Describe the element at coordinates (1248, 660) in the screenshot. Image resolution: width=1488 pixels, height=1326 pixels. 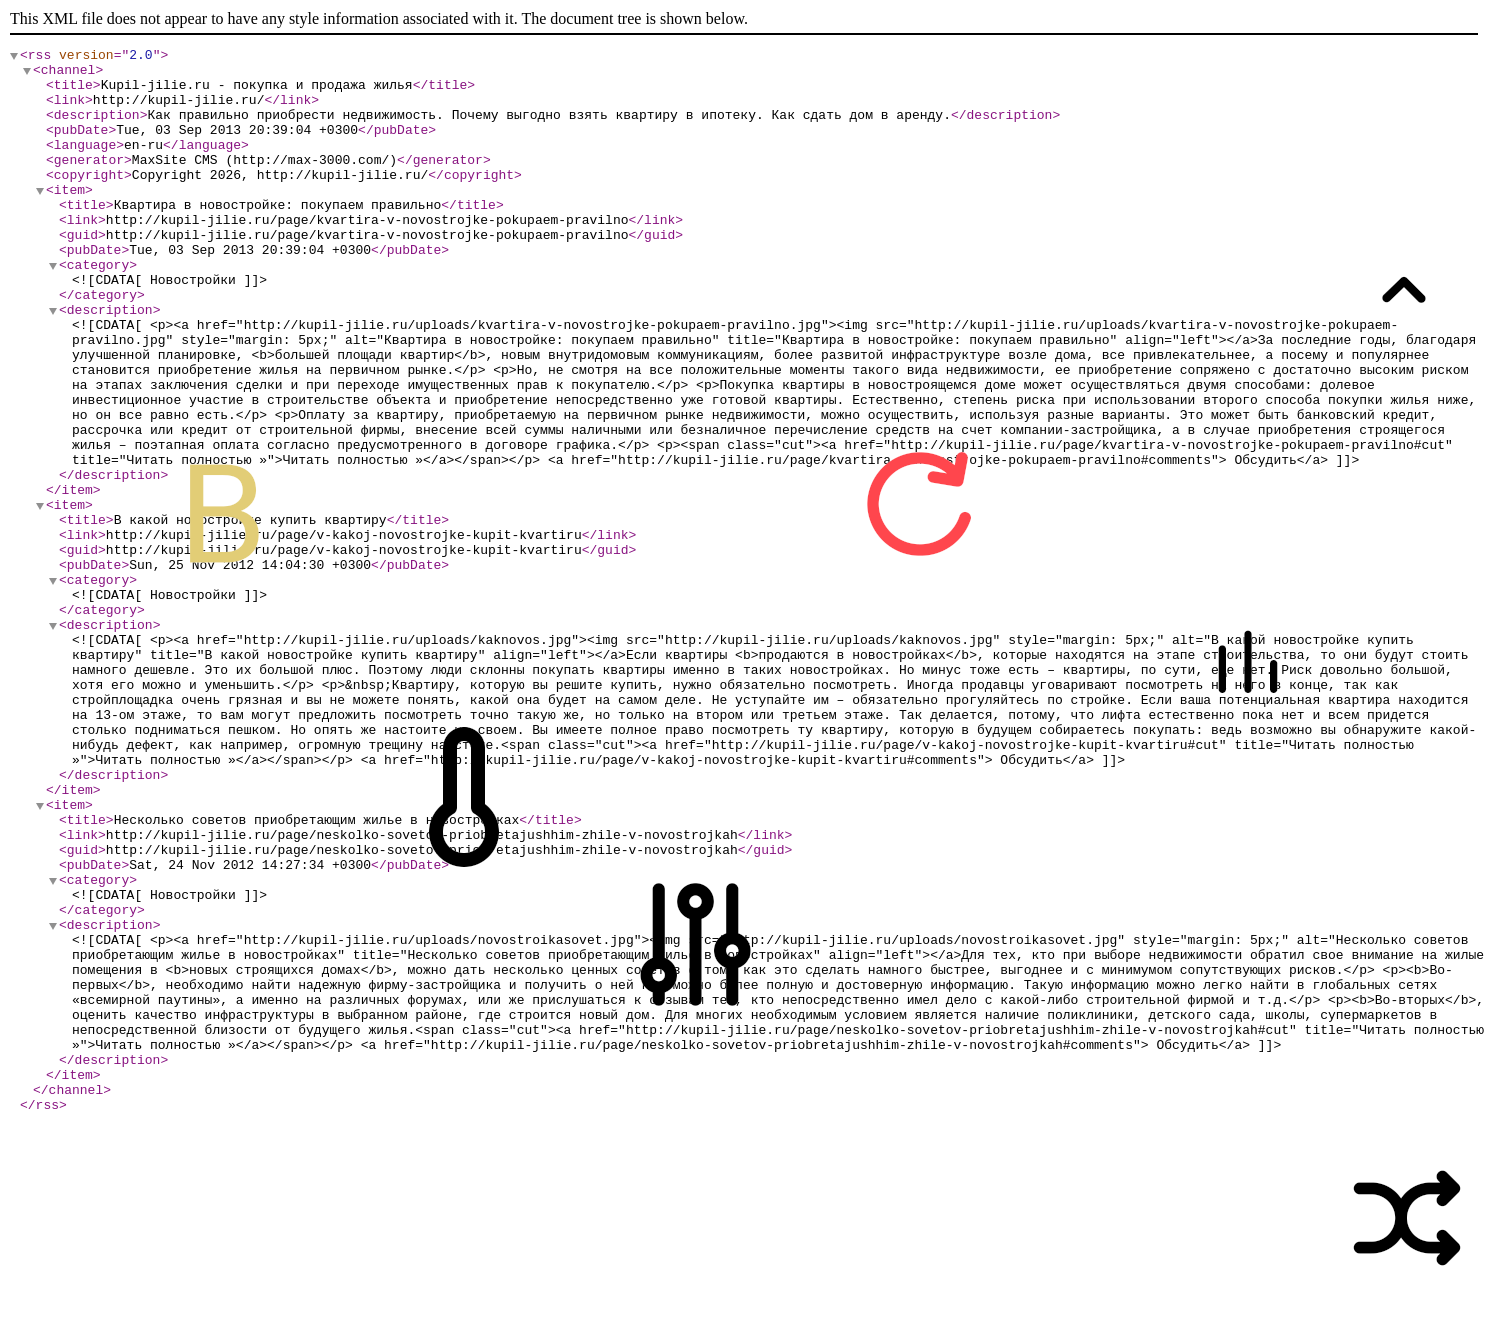
I see `view analytics or statistics` at that location.